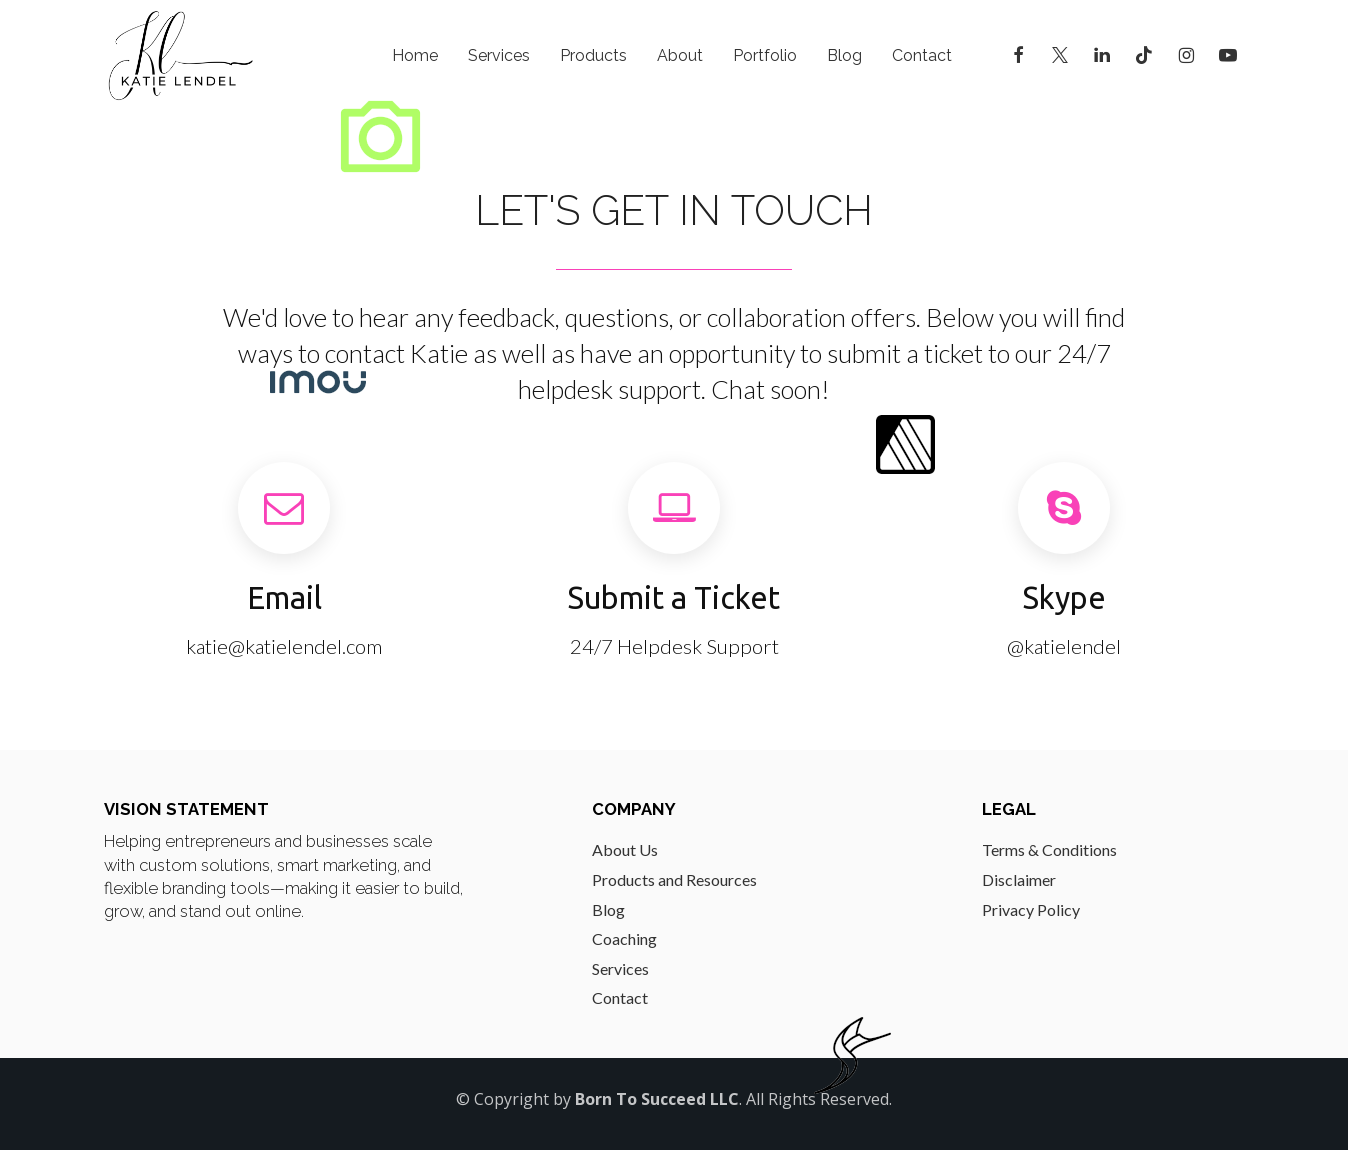  I want to click on open Affinity Publisher application, so click(905, 444).